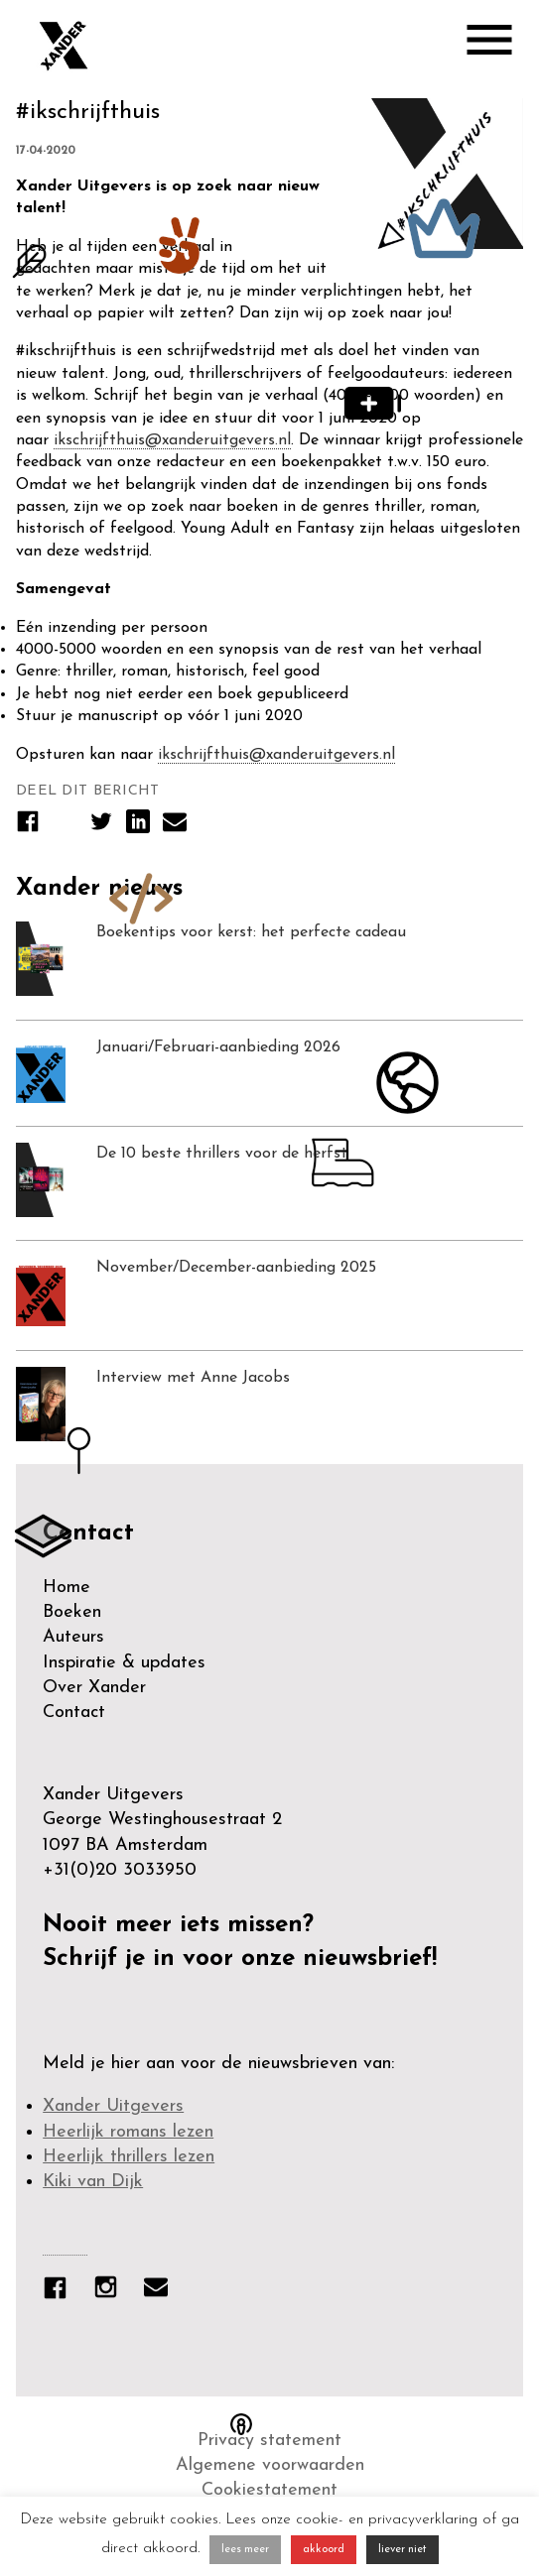 The width and height of the screenshot is (539, 2576). Describe the element at coordinates (78, 1450) in the screenshot. I see `mark a location on the map` at that location.